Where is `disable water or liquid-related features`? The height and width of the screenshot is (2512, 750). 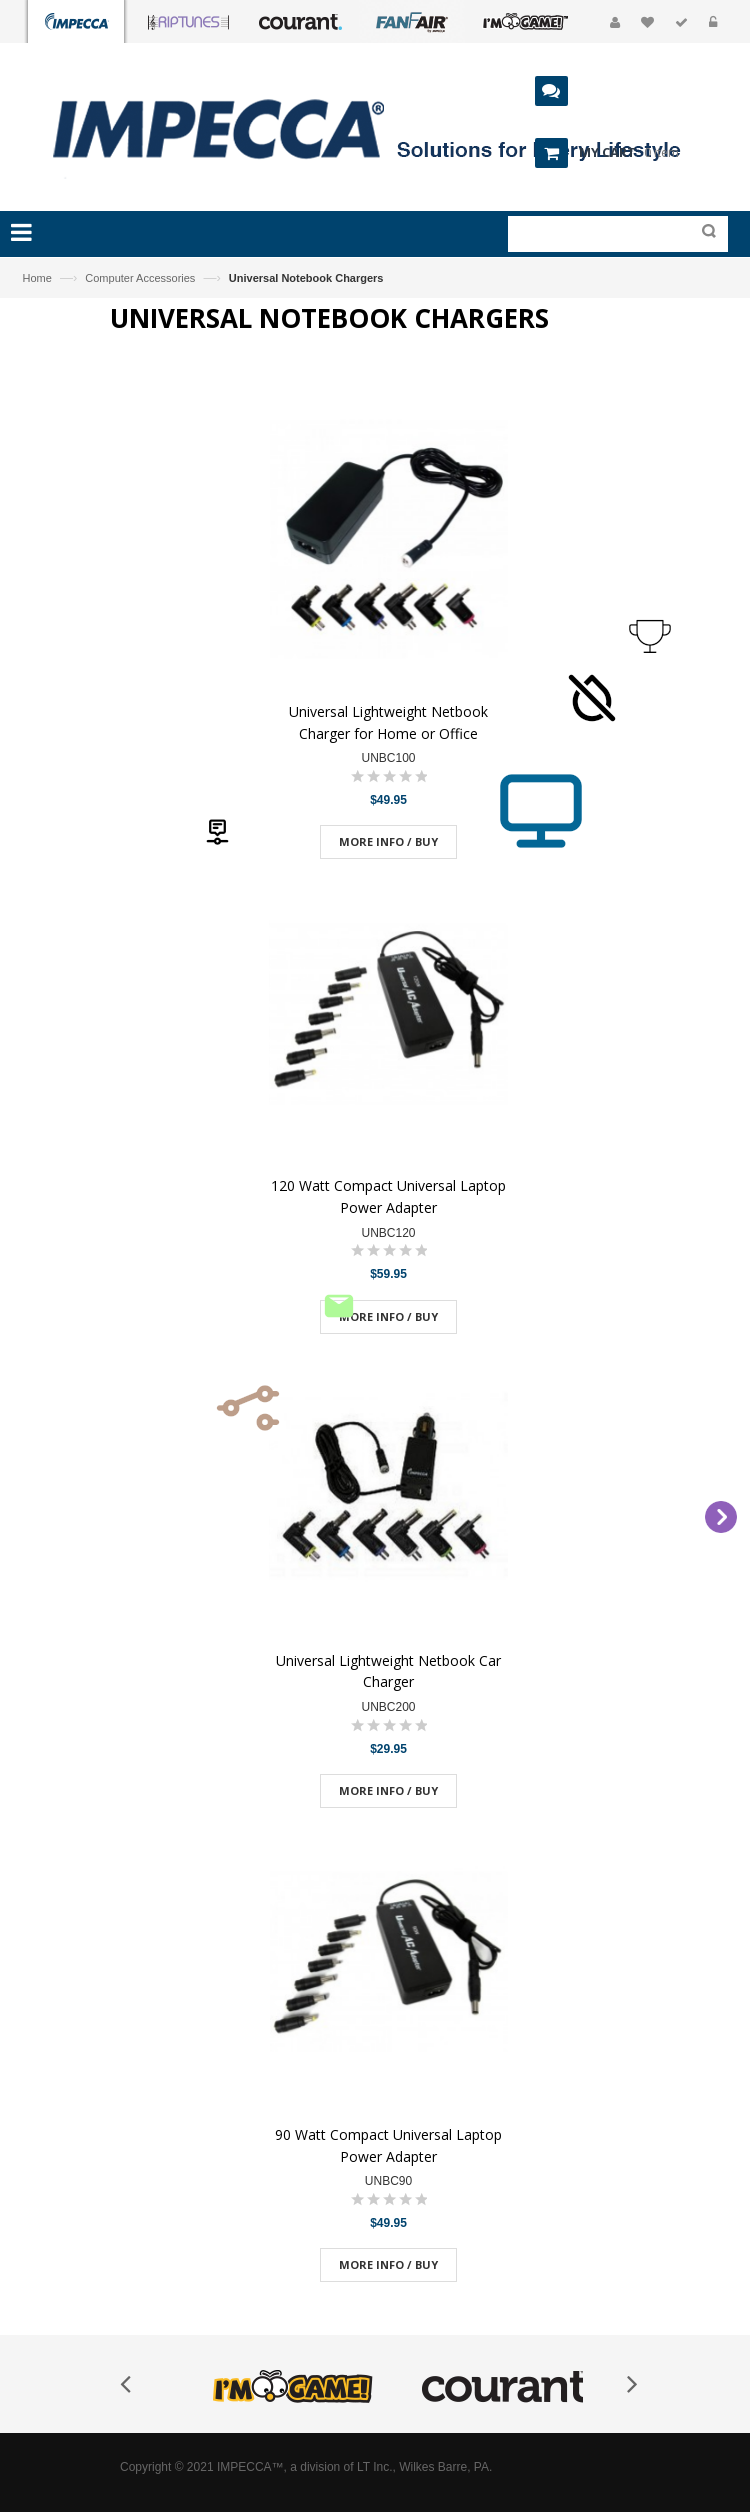
disable water or liquid-related features is located at coordinates (592, 698).